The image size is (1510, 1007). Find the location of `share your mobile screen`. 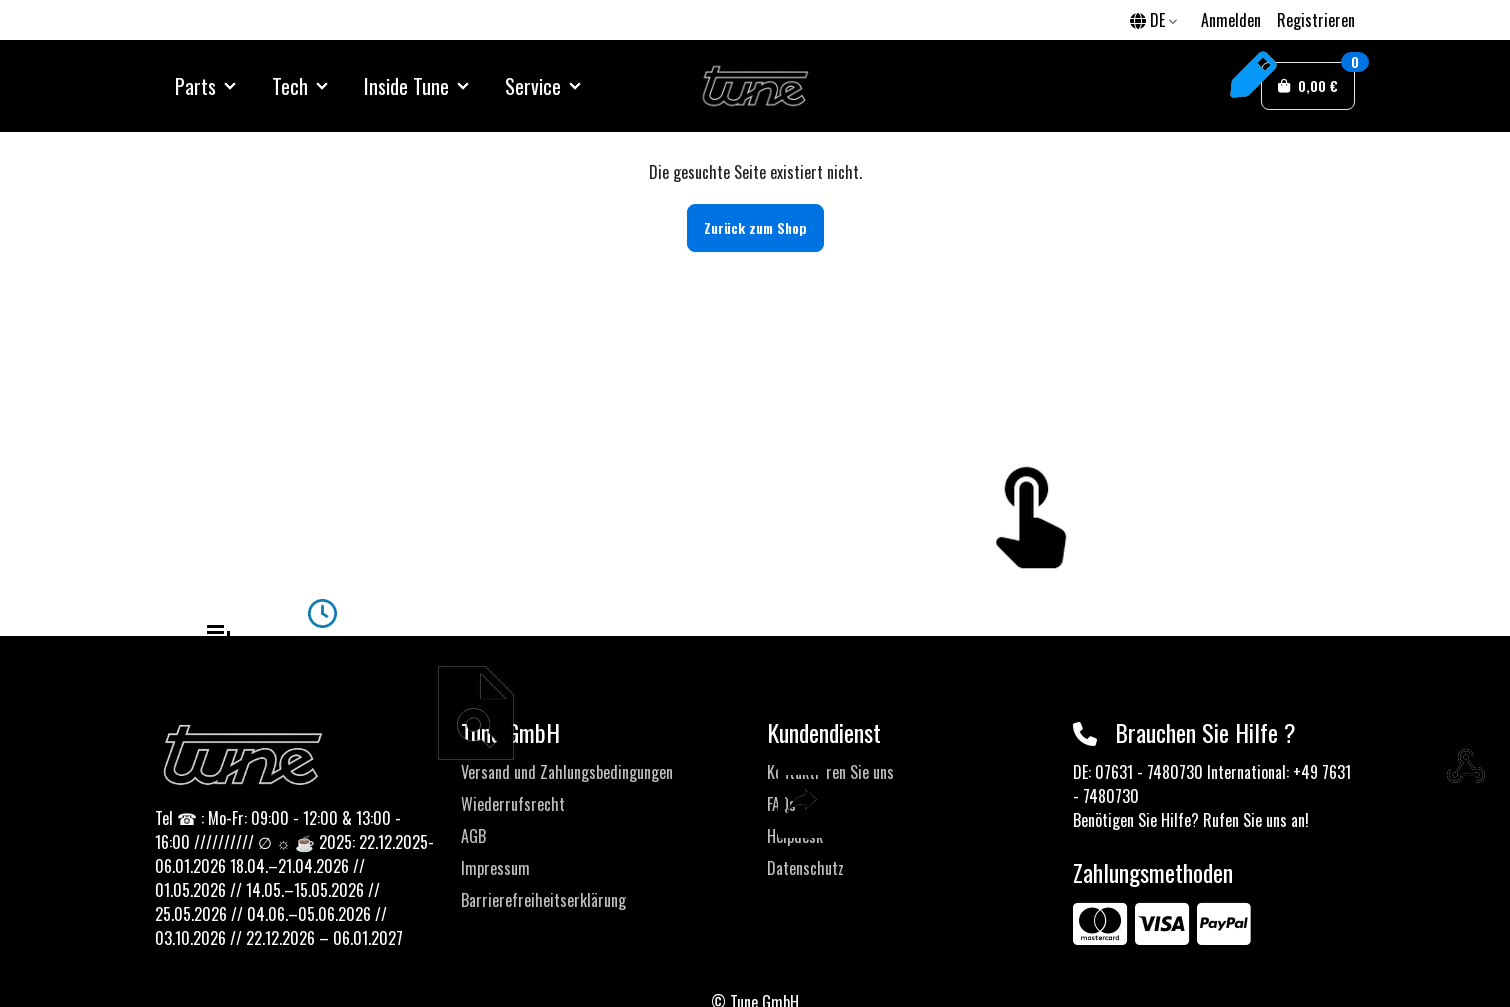

share your mobile screen is located at coordinates (802, 799).